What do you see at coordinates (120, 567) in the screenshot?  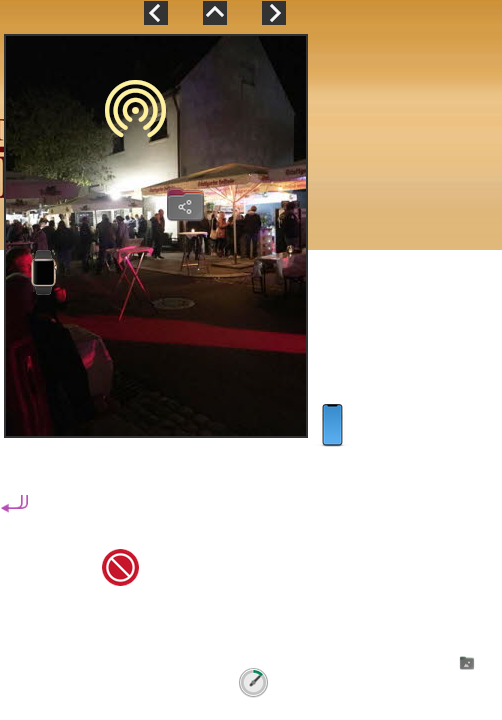 I see `delete selected email message` at bounding box center [120, 567].